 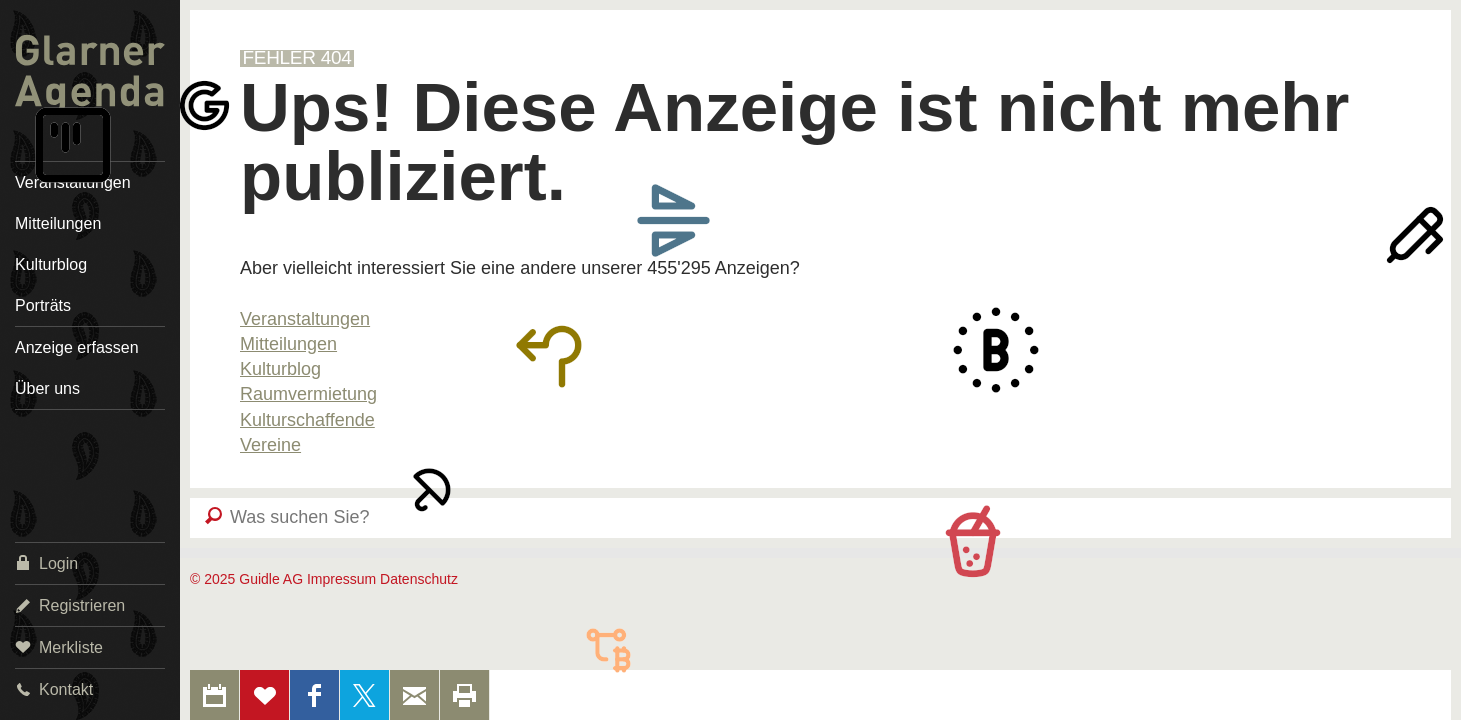 What do you see at coordinates (204, 105) in the screenshot?
I see `sign in with Google` at bounding box center [204, 105].